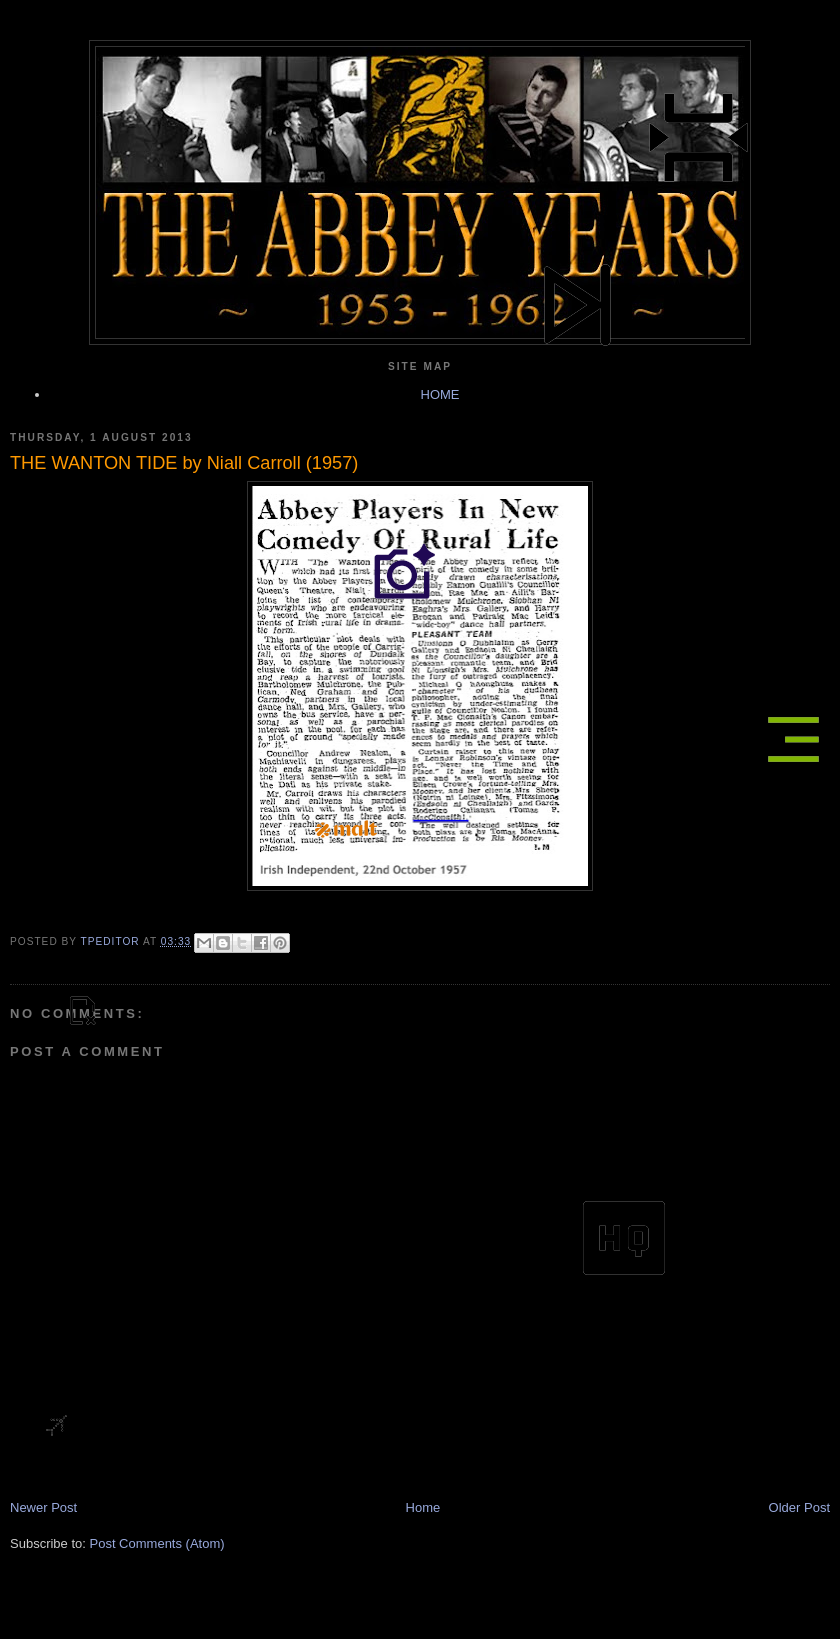  I want to click on visit malt freelancer platform, so click(346, 829).